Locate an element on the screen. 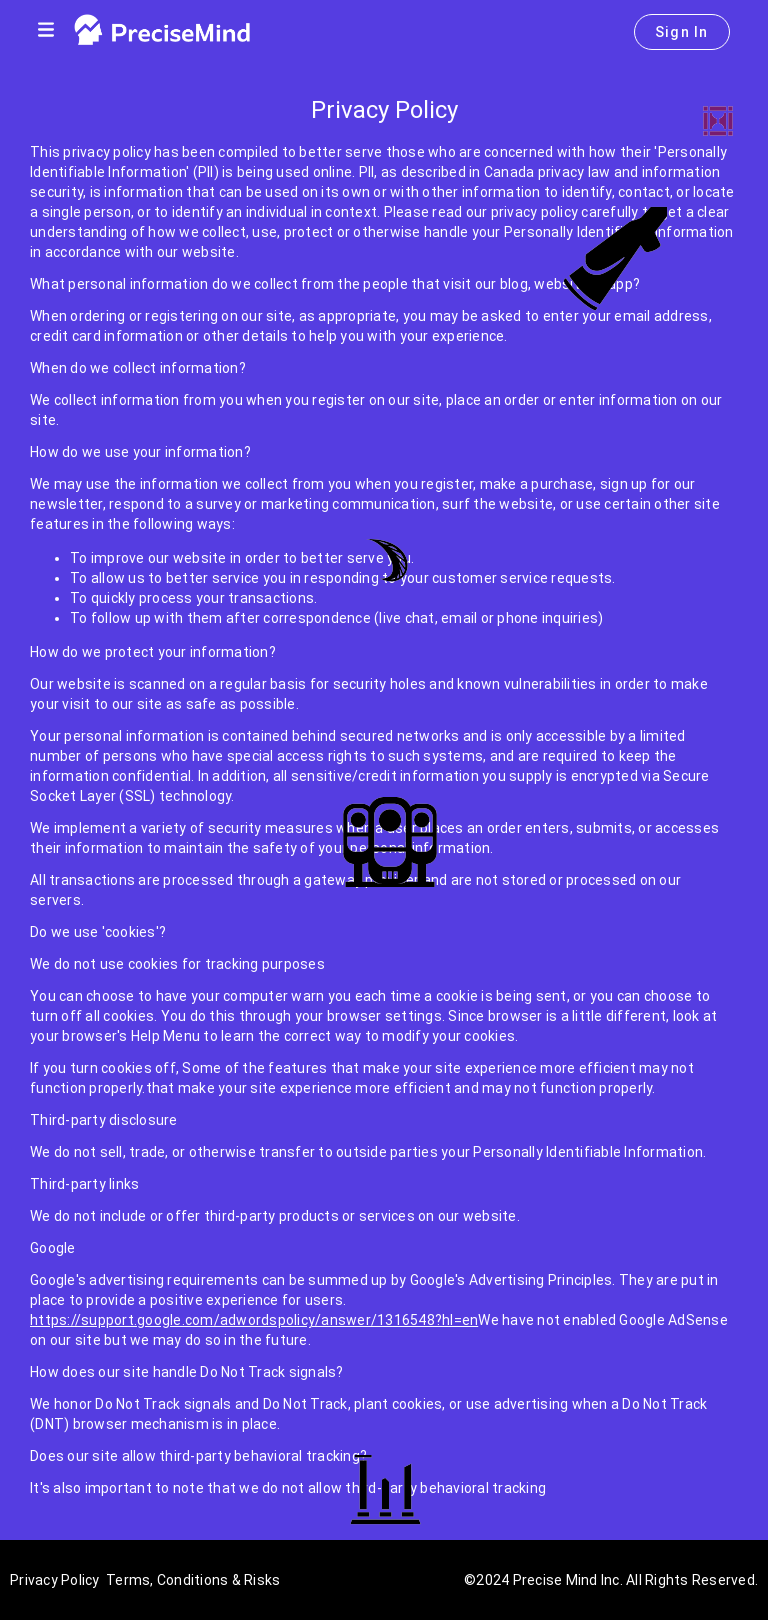 The image size is (768, 1620). access historical or classical content is located at coordinates (385, 1488).